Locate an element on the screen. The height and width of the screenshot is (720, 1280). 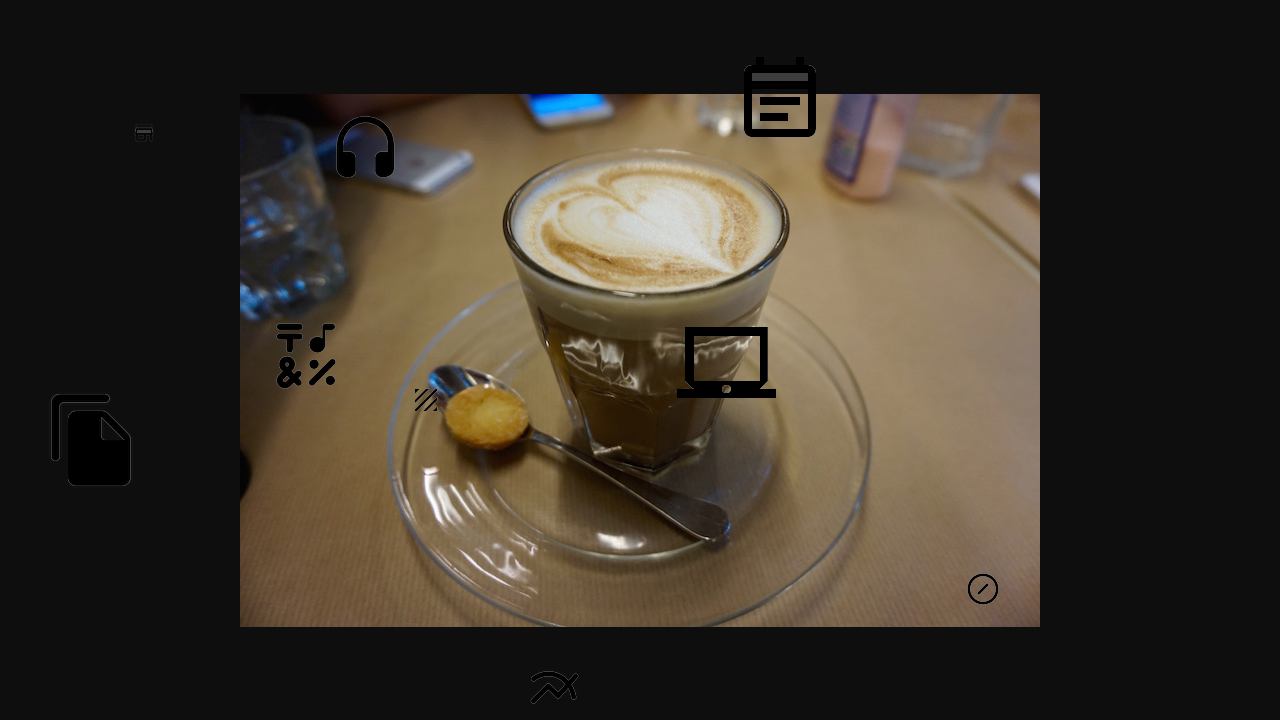
access audio or voice support is located at coordinates (365, 151).